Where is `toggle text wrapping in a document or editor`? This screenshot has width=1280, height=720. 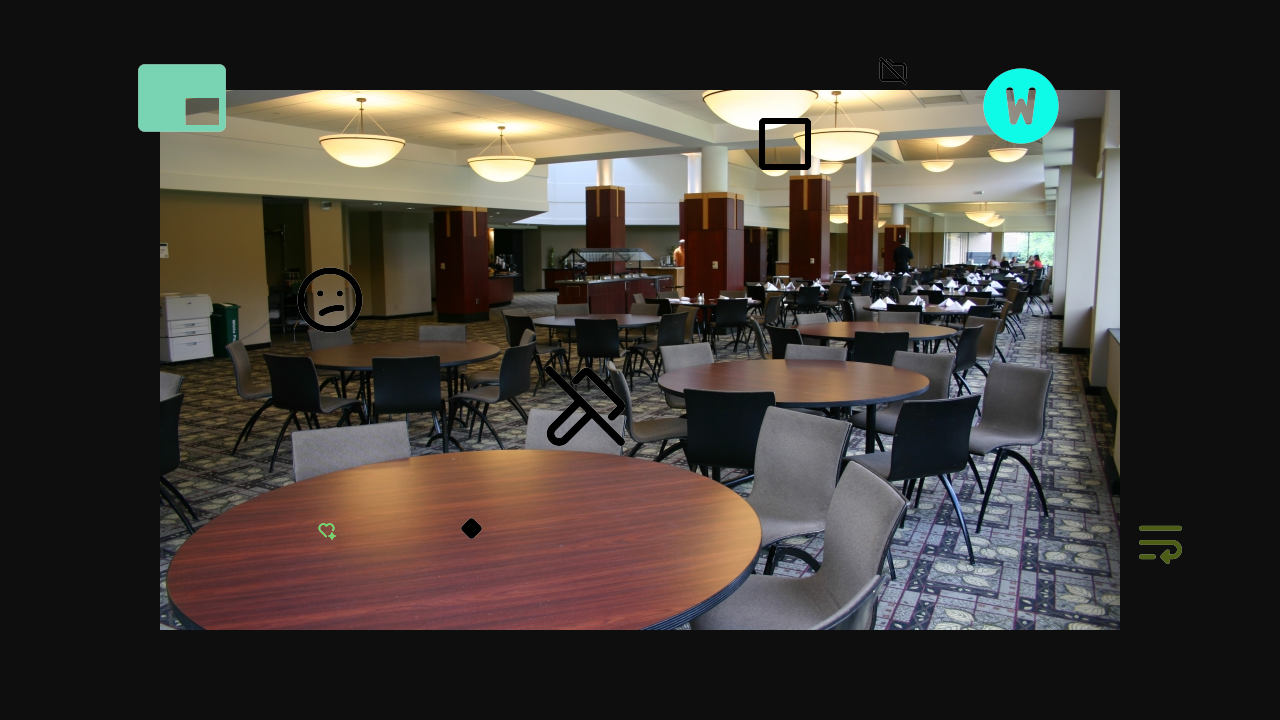 toggle text wrapping in a document or editor is located at coordinates (1160, 542).